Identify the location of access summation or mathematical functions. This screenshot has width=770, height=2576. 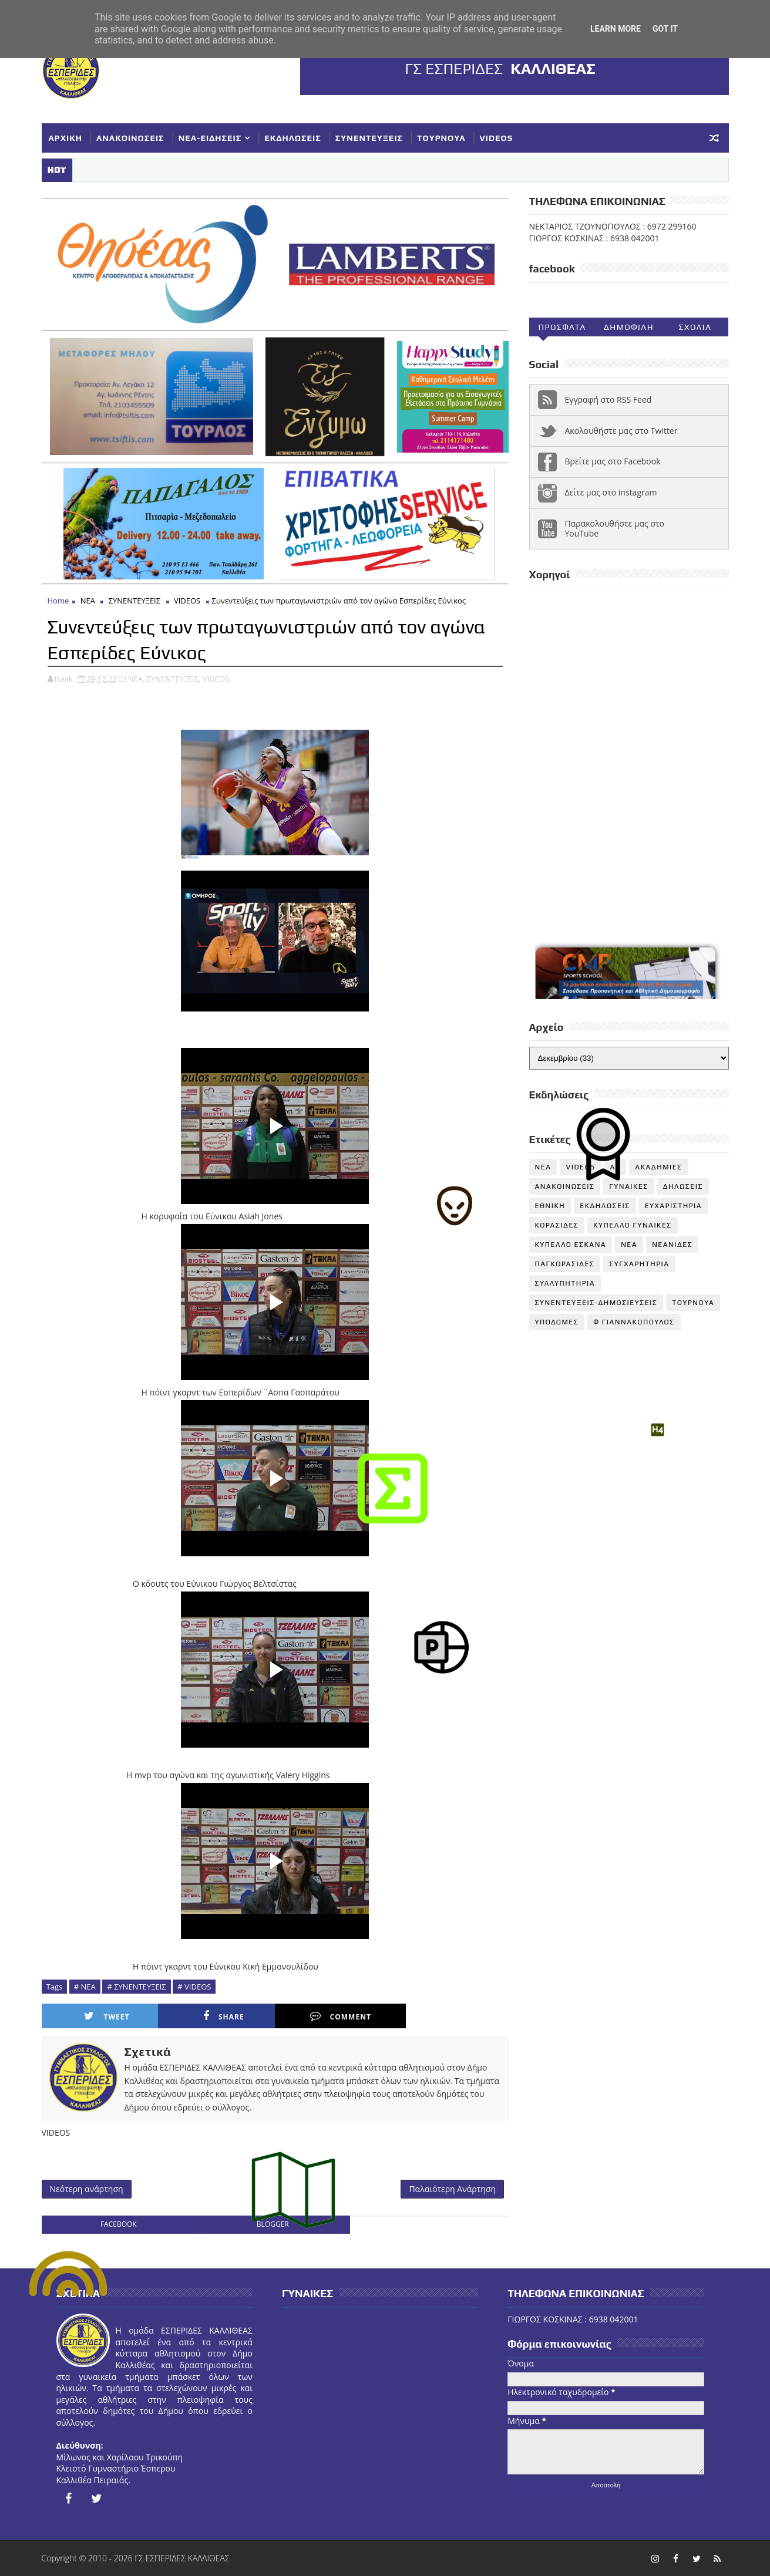
(392, 1488).